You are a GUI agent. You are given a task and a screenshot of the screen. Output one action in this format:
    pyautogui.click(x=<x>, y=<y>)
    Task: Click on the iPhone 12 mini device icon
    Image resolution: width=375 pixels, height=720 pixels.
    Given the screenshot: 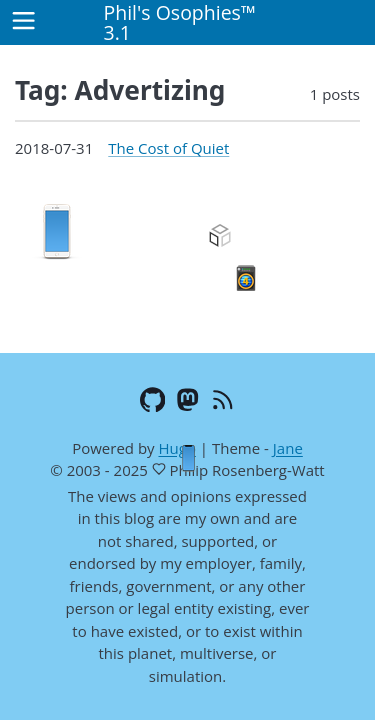 What is the action you would take?
    pyautogui.click(x=188, y=458)
    